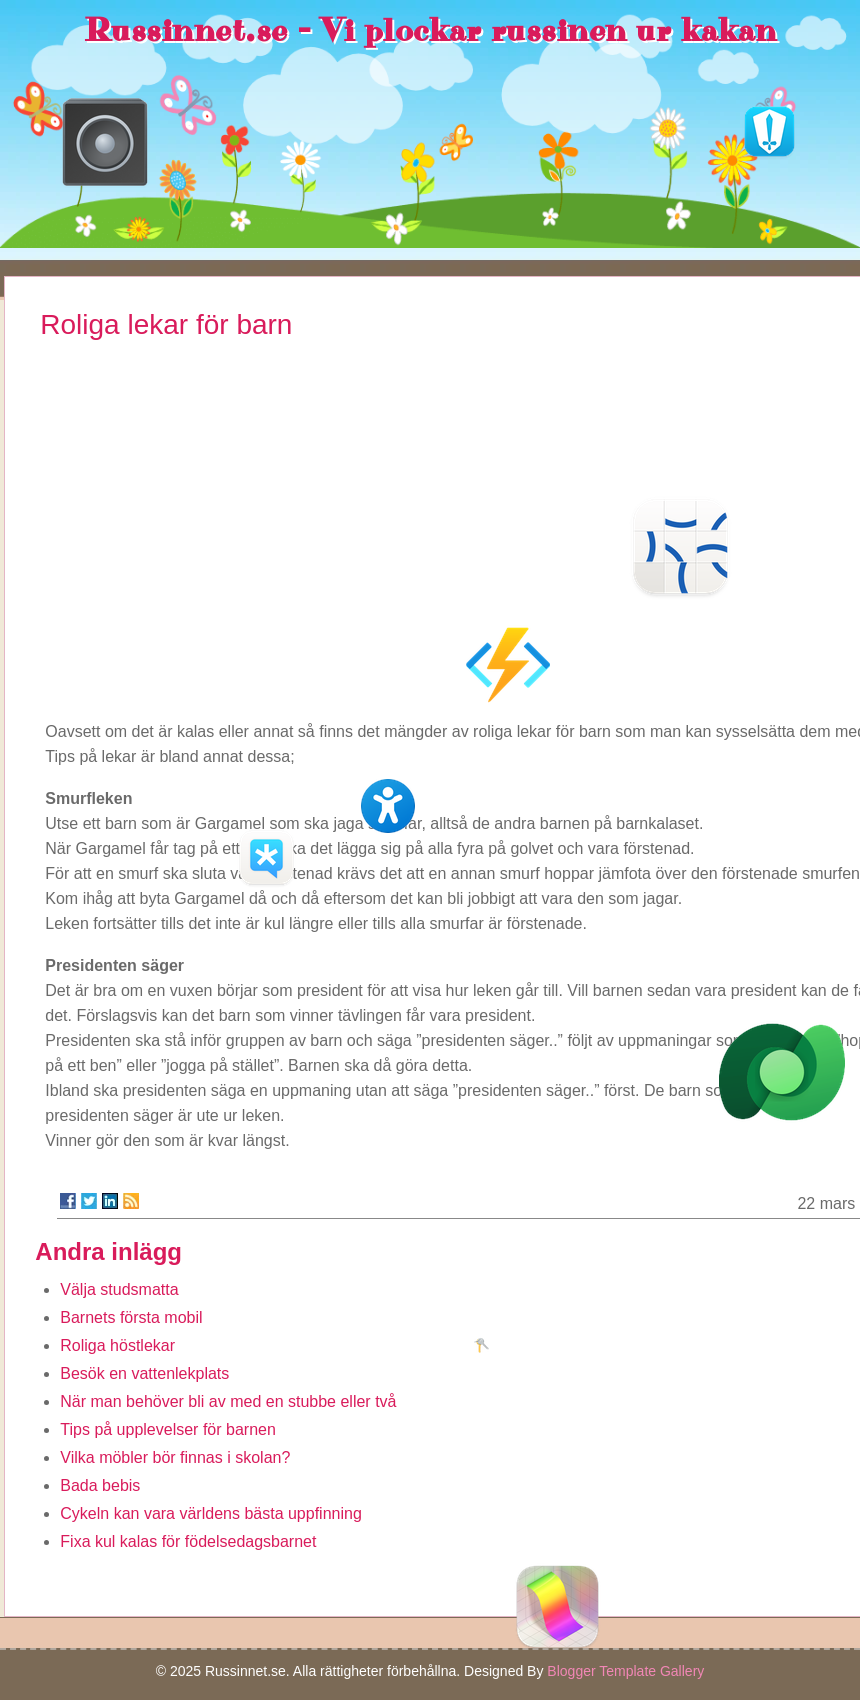 This screenshot has width=860, height=1700. What do you see at coordinates (105, 142) in the screenshot?
I see `access sound and audio settings` at bounding box center [105, 142].